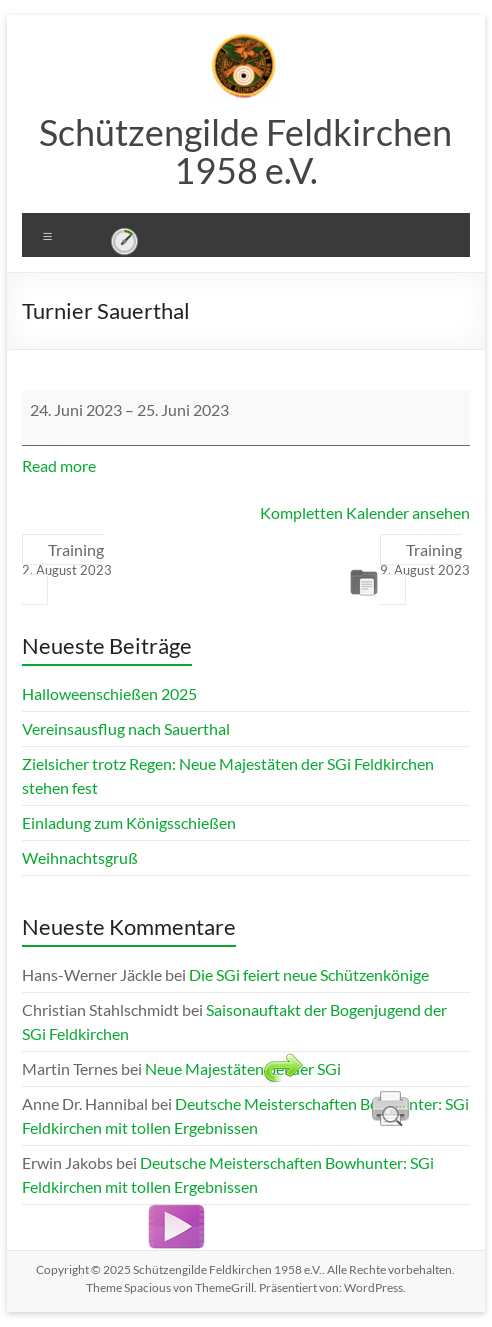  Describe the element at coordinates (283, 1066) in the screenshot. I see `redo the last undone action` at that location.